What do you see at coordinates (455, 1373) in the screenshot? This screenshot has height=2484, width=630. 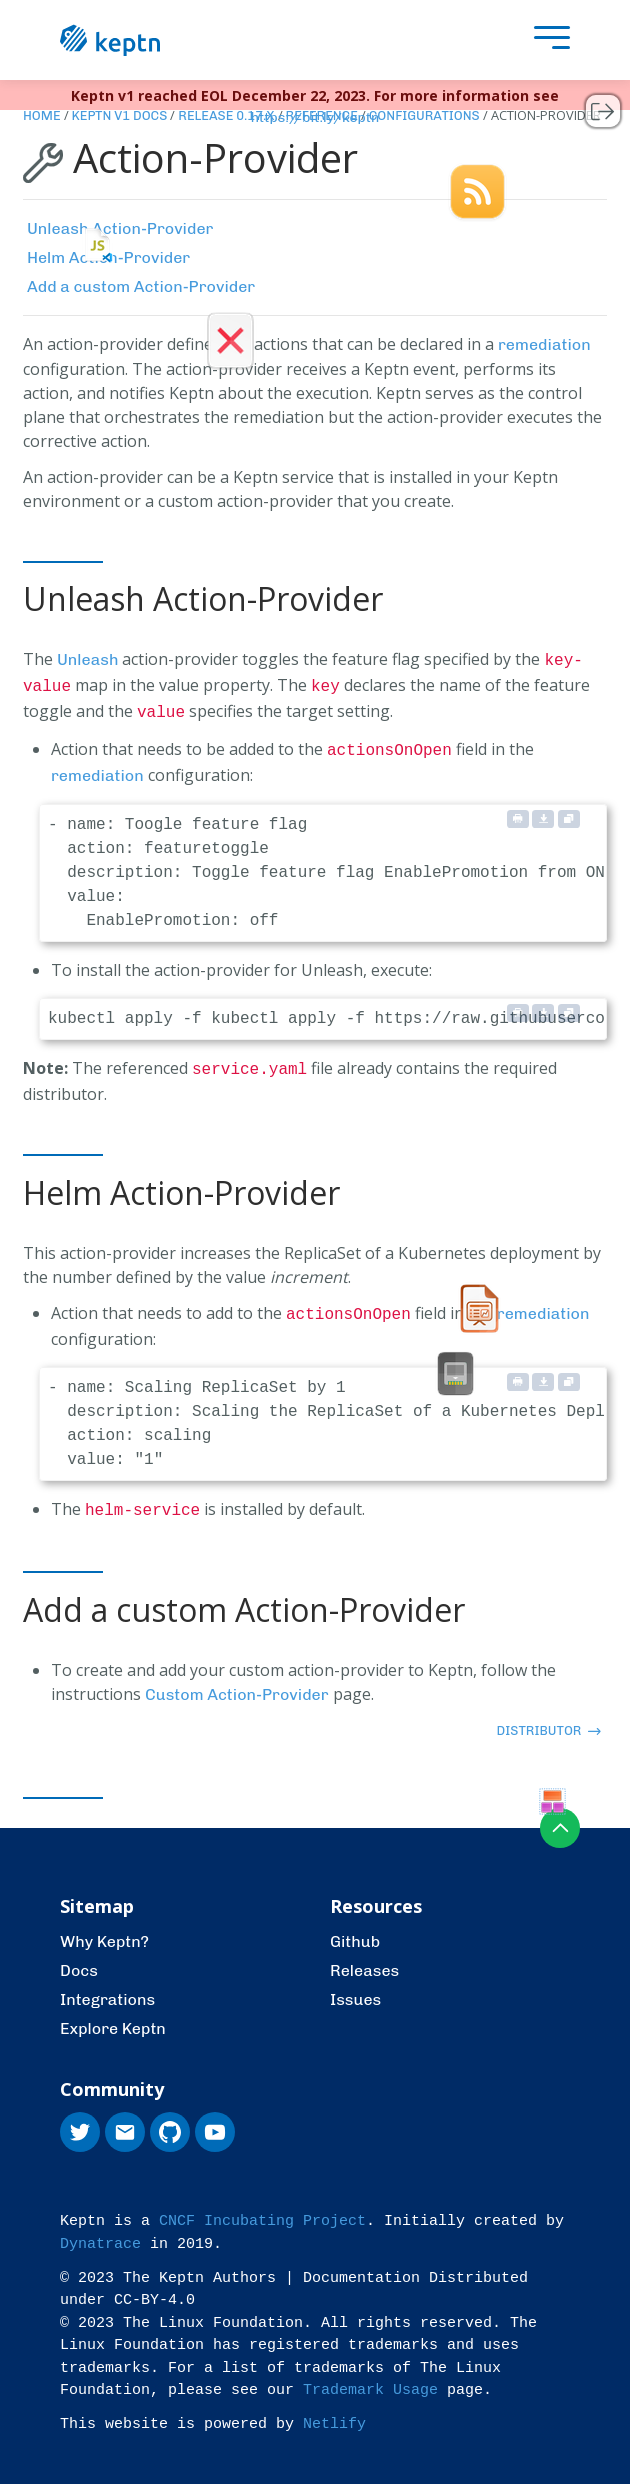 I see `gameboy rom file type indicator` at bounding box center [455, 1373].